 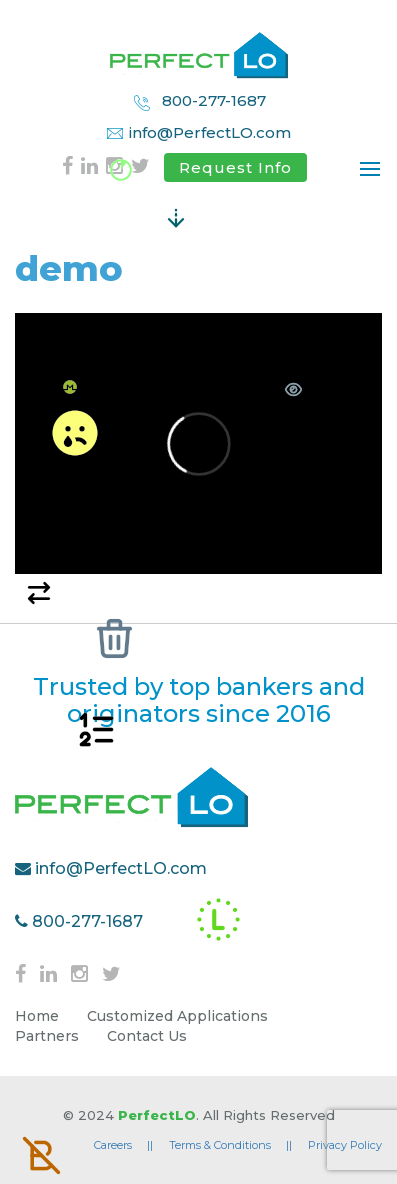 I want to click on download in progress, so click(x=176, y=218).